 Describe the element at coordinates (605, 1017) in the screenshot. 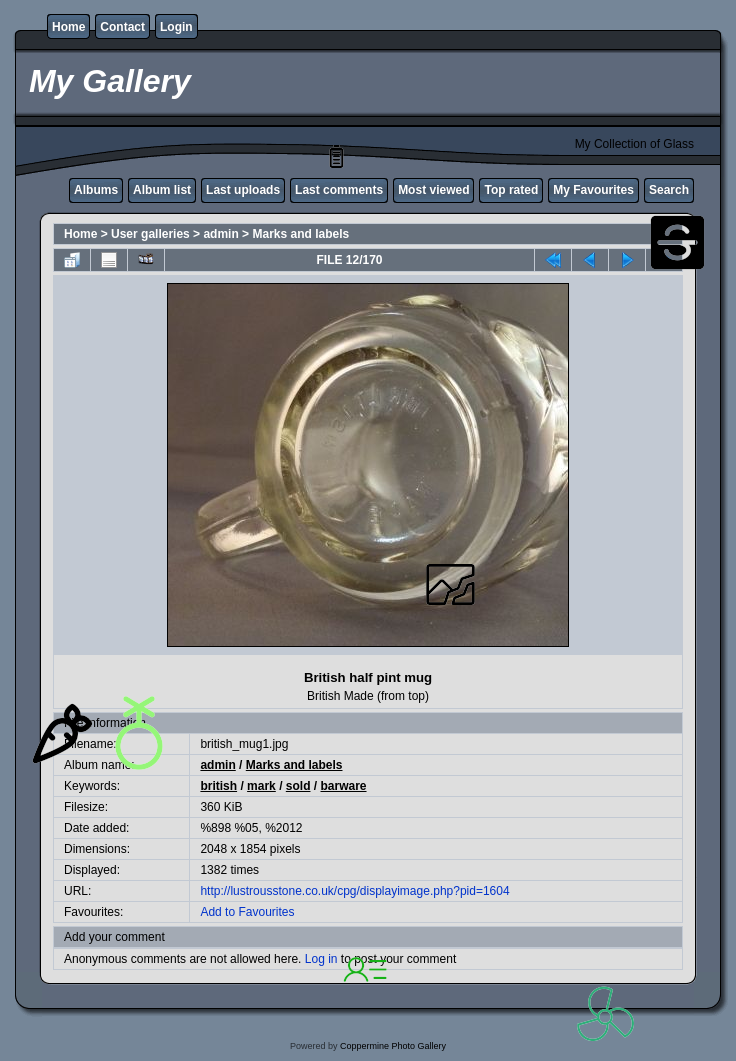

I see `adjust fan or ventilation settings` at that location.